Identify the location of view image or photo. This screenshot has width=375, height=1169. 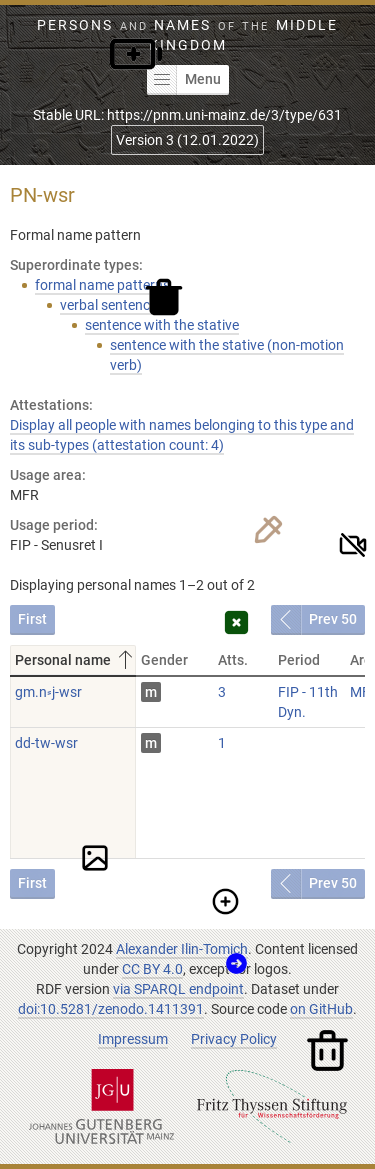
(95, 858).